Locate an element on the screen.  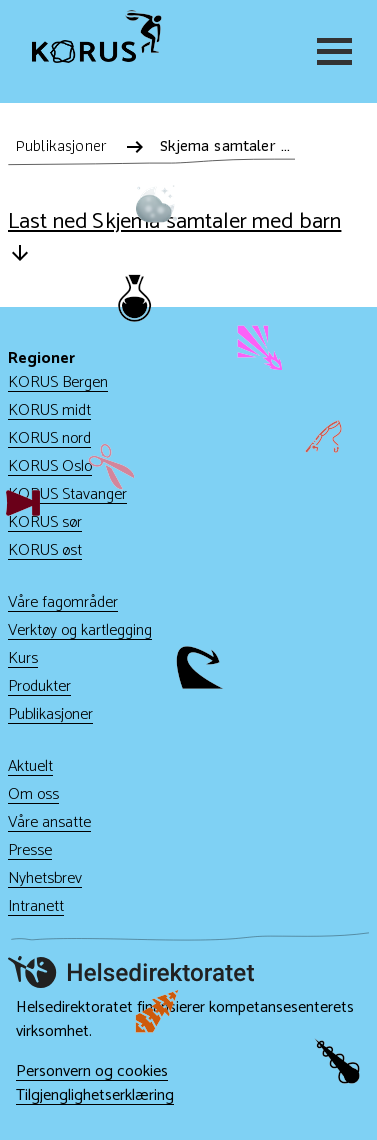
indicates vehicle drift or traction loss in a racing game is located at coordinates (157, 1011).